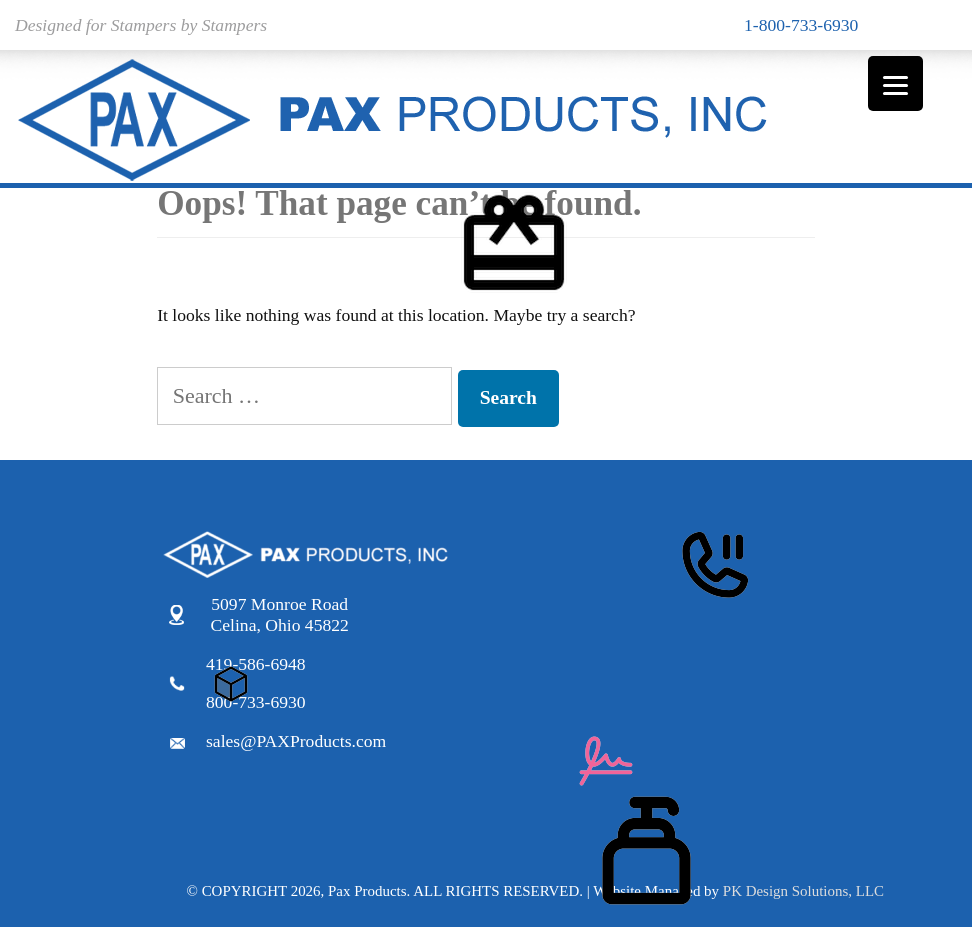 The width and height of the screenshot is (972, 927). Describe the element at coordinates (646, 852) in the screenshot. I see `access hand washing or hygiene instructions` at that location.